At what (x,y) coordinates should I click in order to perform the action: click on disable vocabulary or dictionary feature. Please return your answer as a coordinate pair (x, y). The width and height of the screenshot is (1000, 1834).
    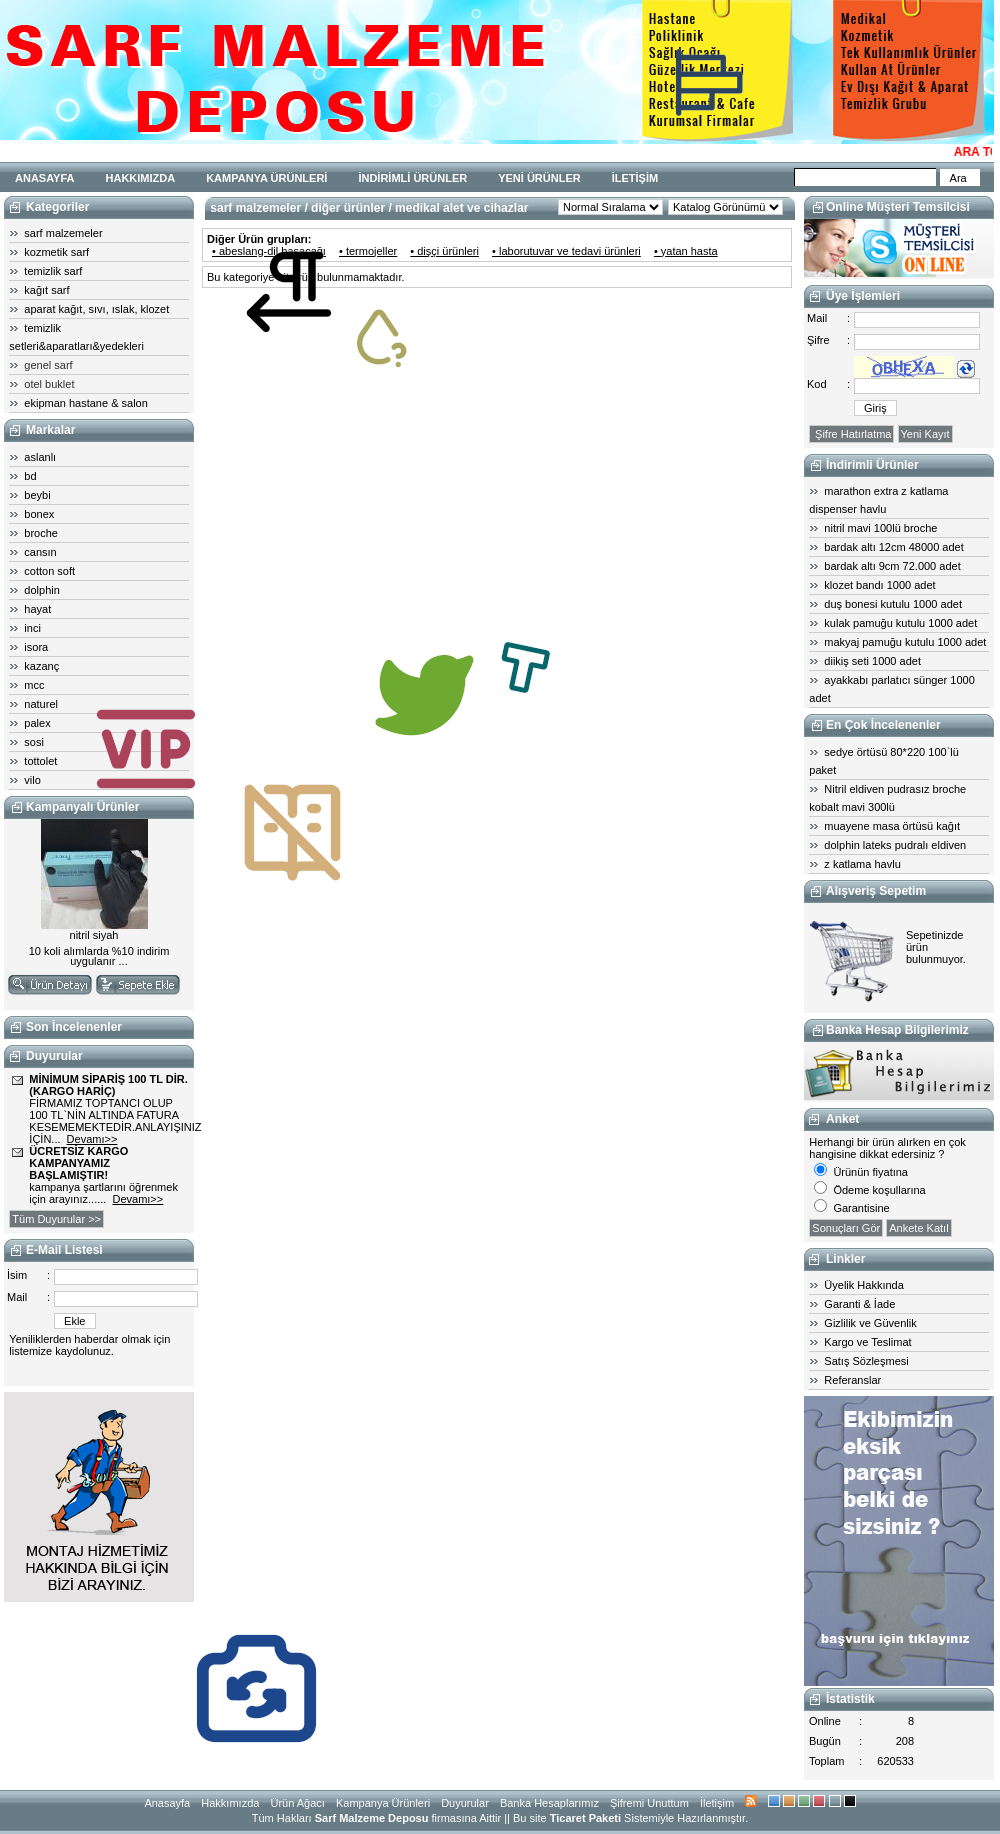
    Looking at the image, I should click on (292, 832).